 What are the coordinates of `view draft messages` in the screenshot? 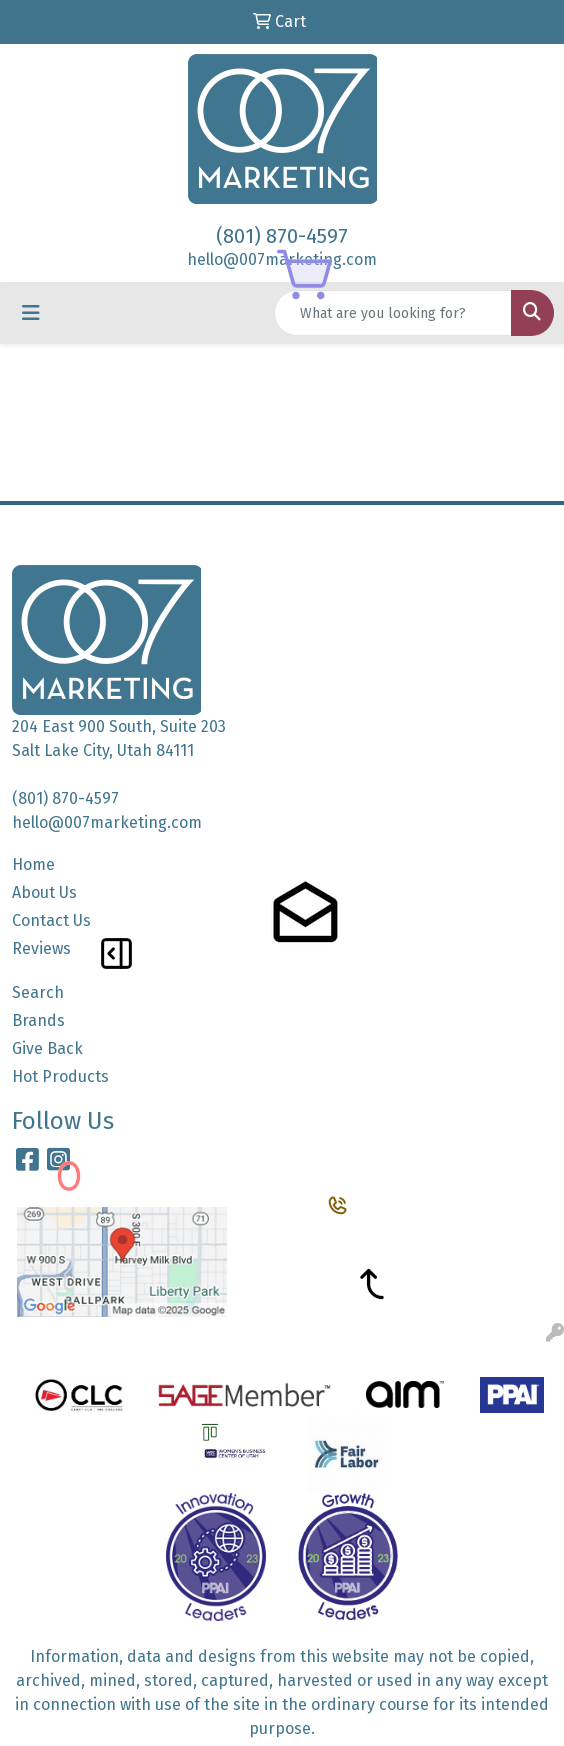 It's located at (305, 916).